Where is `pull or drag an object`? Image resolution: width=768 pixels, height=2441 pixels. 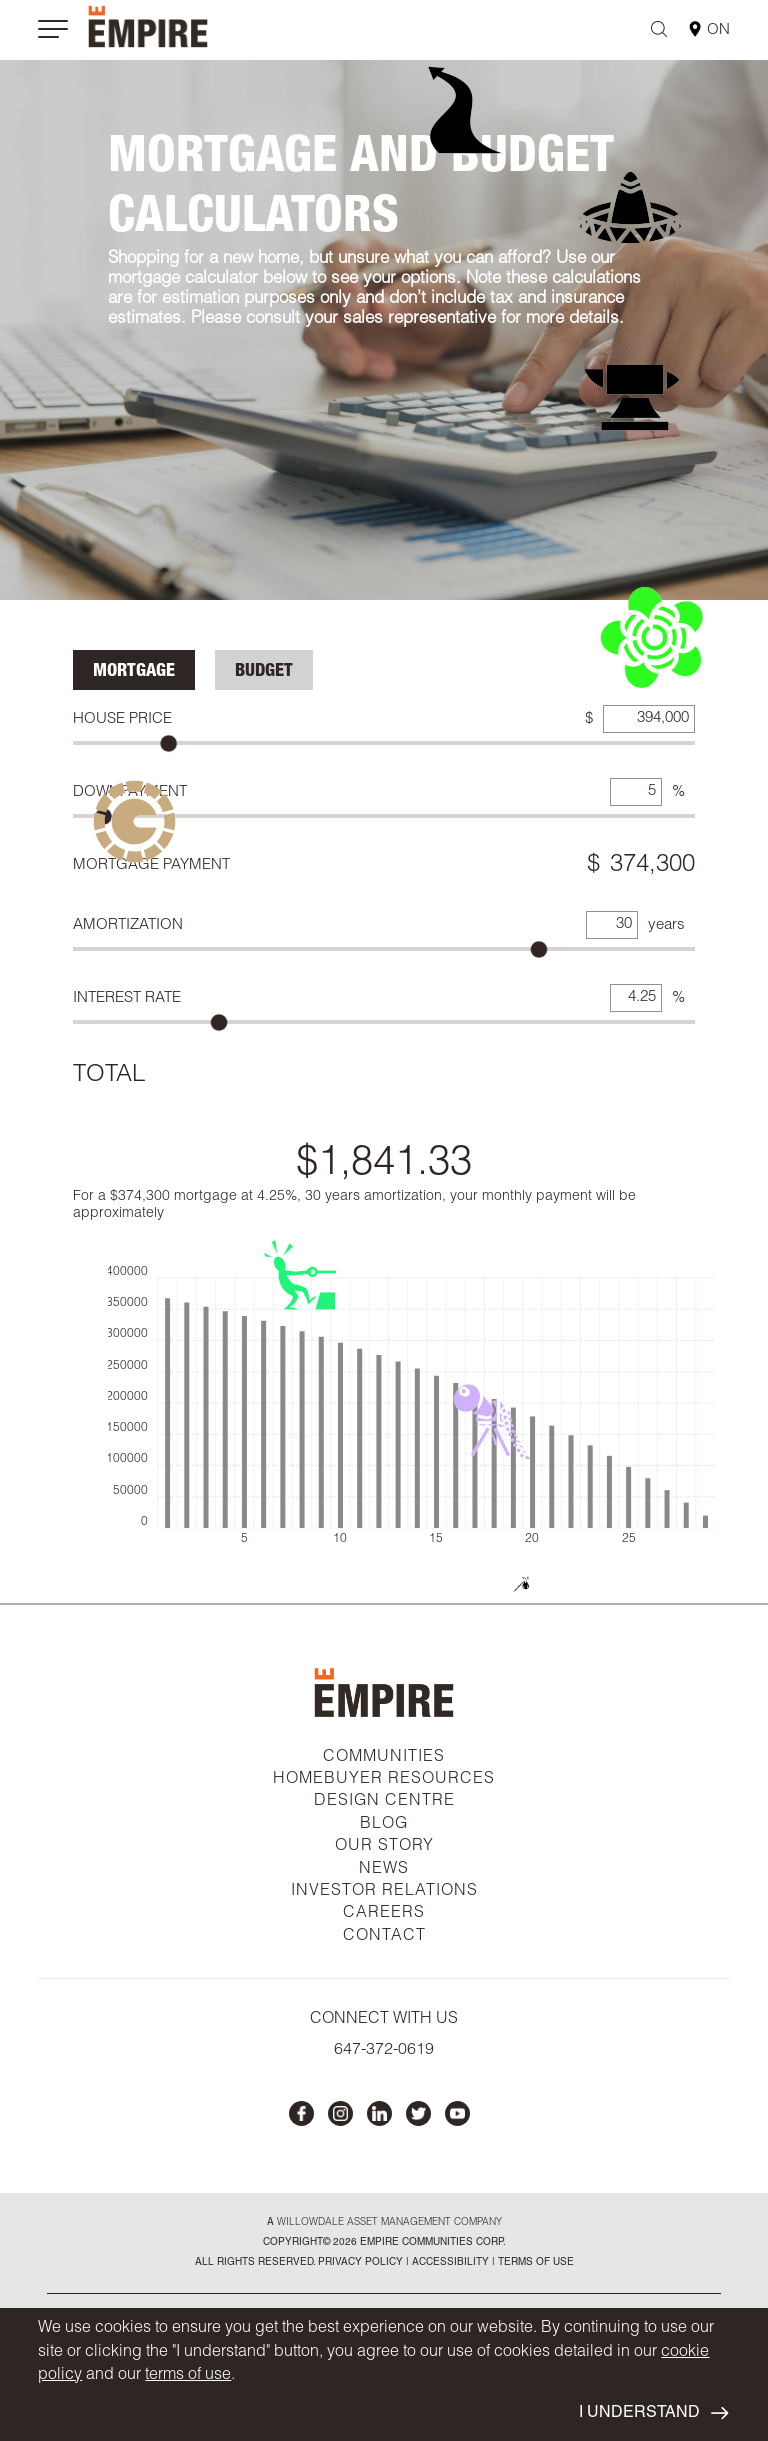
pull or drag an object is located at coordinates (300, 1272).